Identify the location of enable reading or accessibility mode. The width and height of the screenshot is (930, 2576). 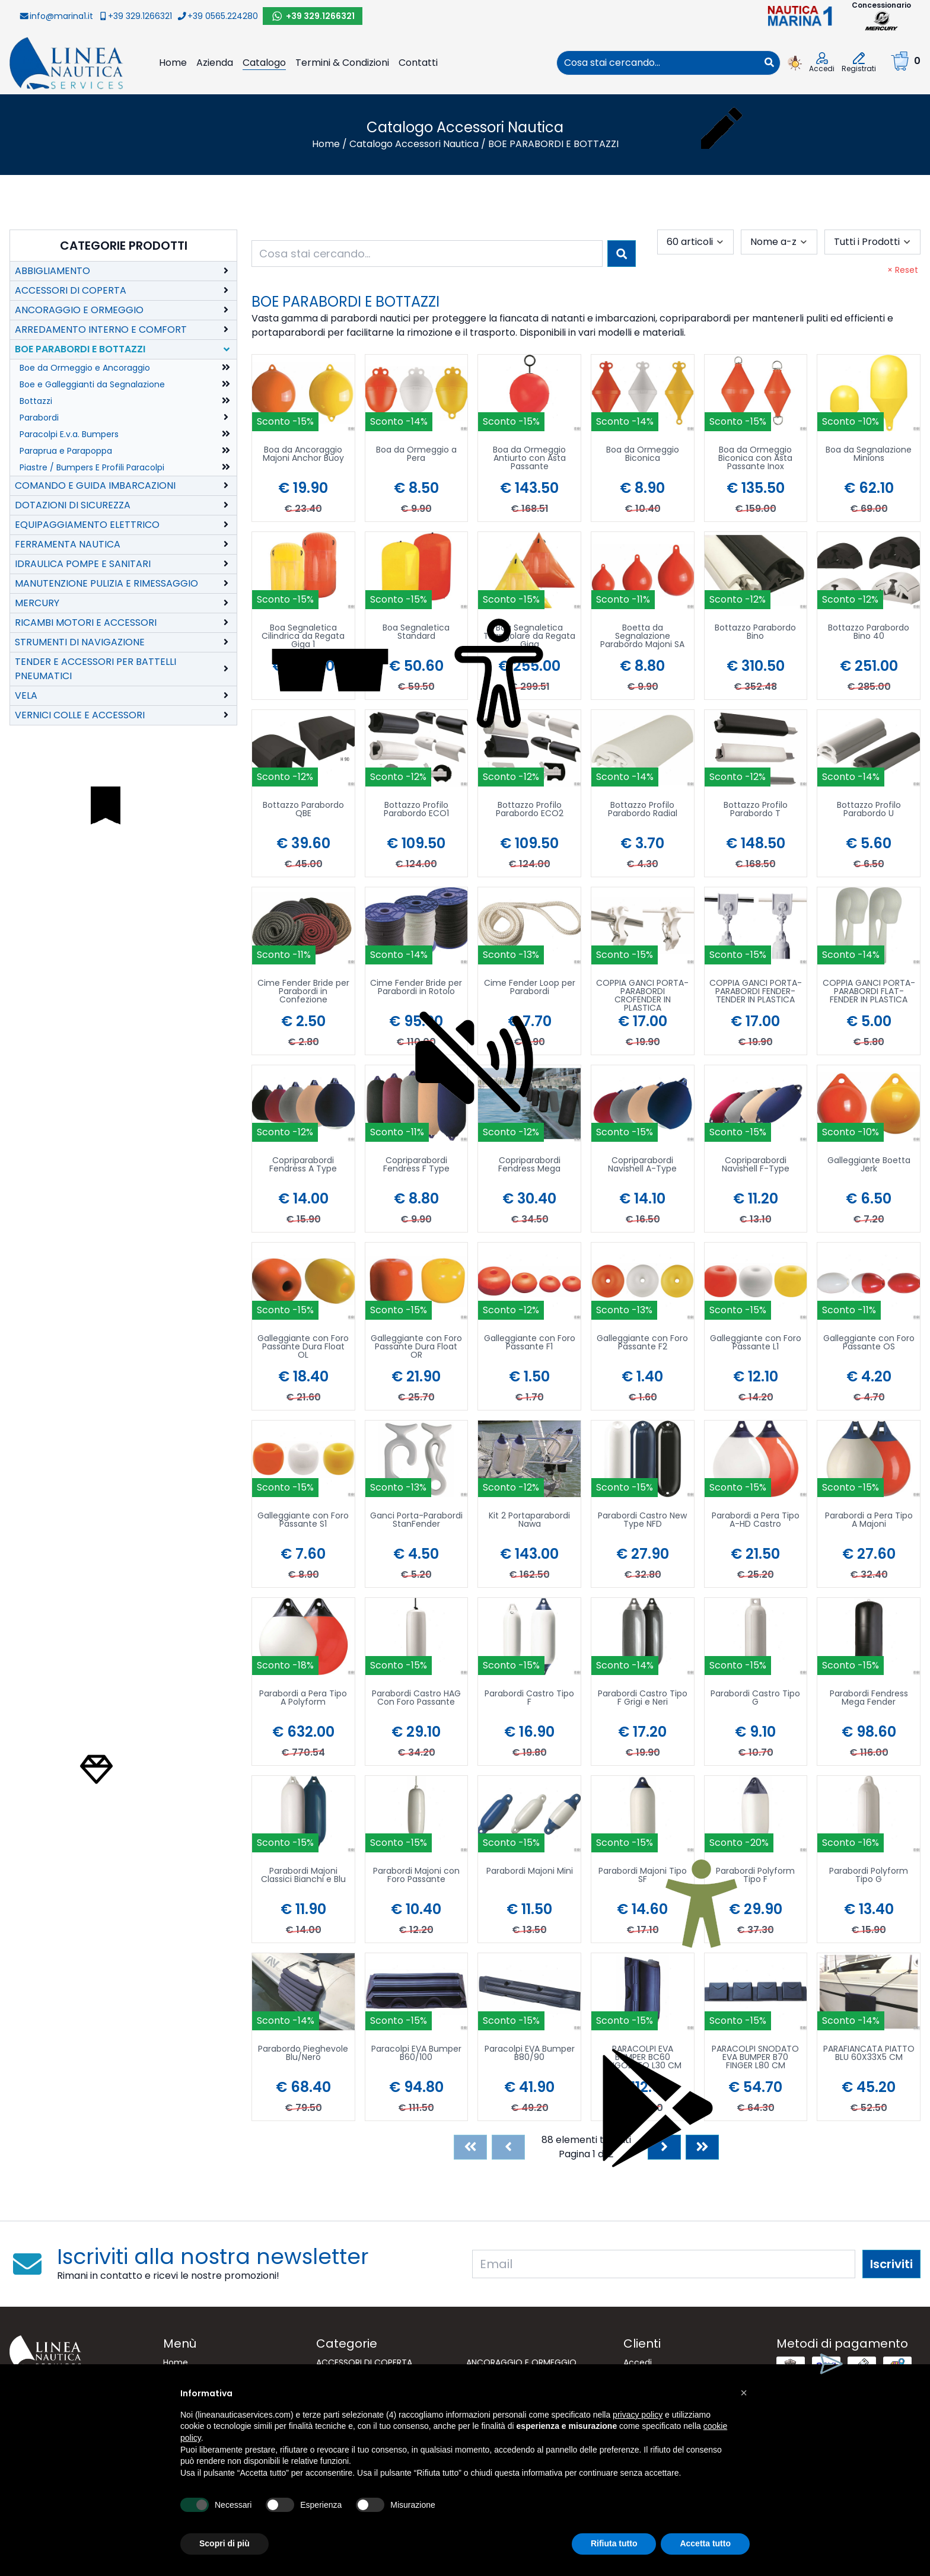
(330, 668).